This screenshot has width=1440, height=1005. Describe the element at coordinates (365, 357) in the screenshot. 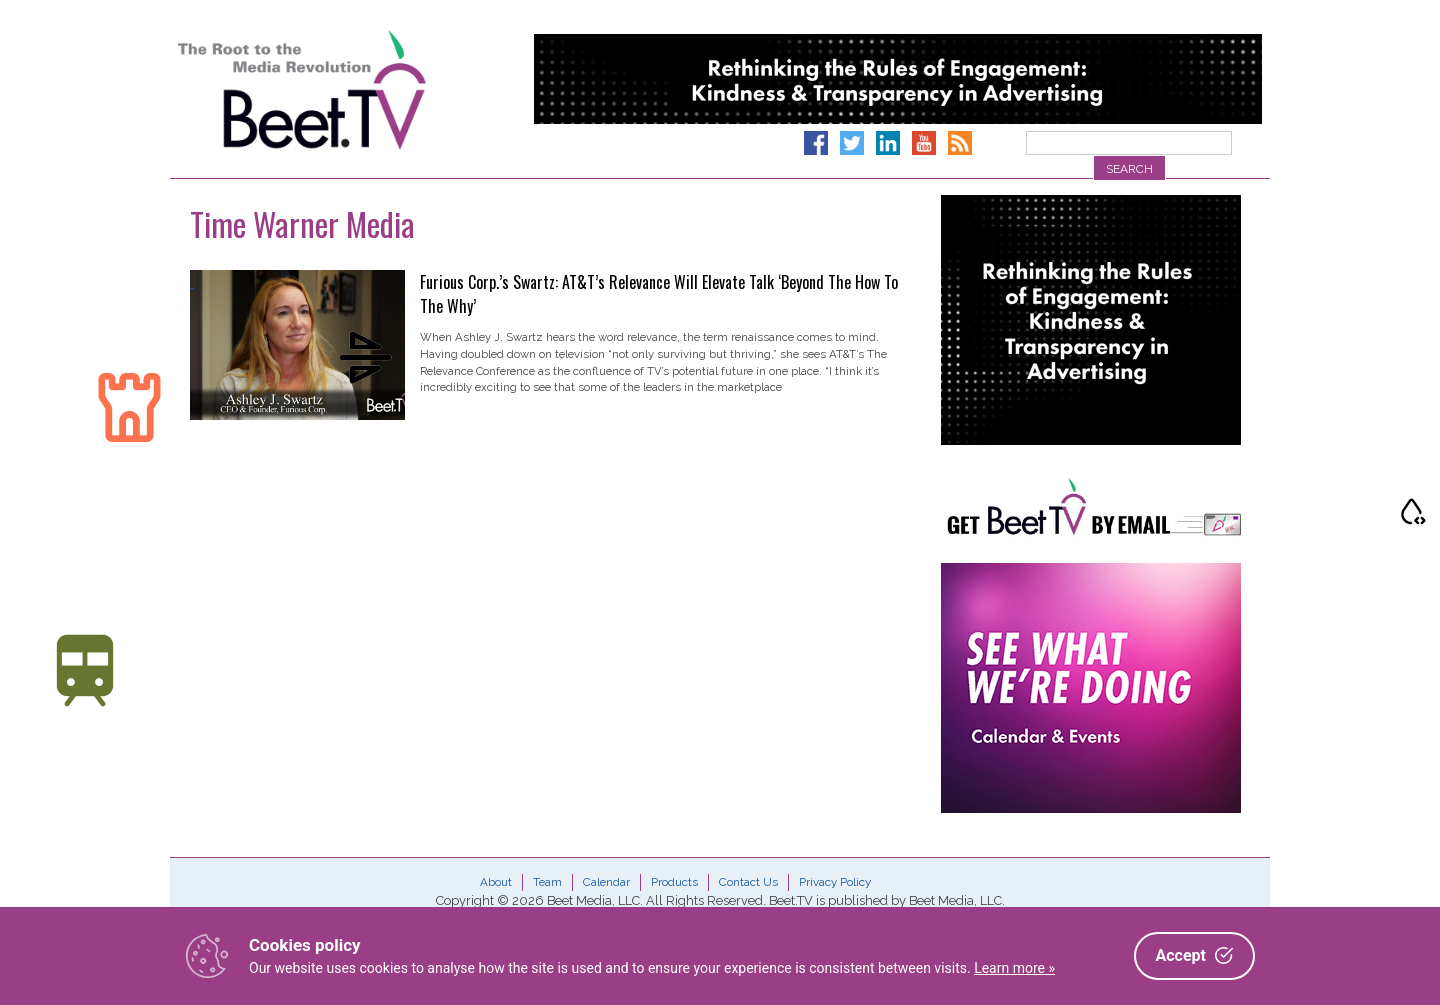

I see `flip image horizontally` at that location.